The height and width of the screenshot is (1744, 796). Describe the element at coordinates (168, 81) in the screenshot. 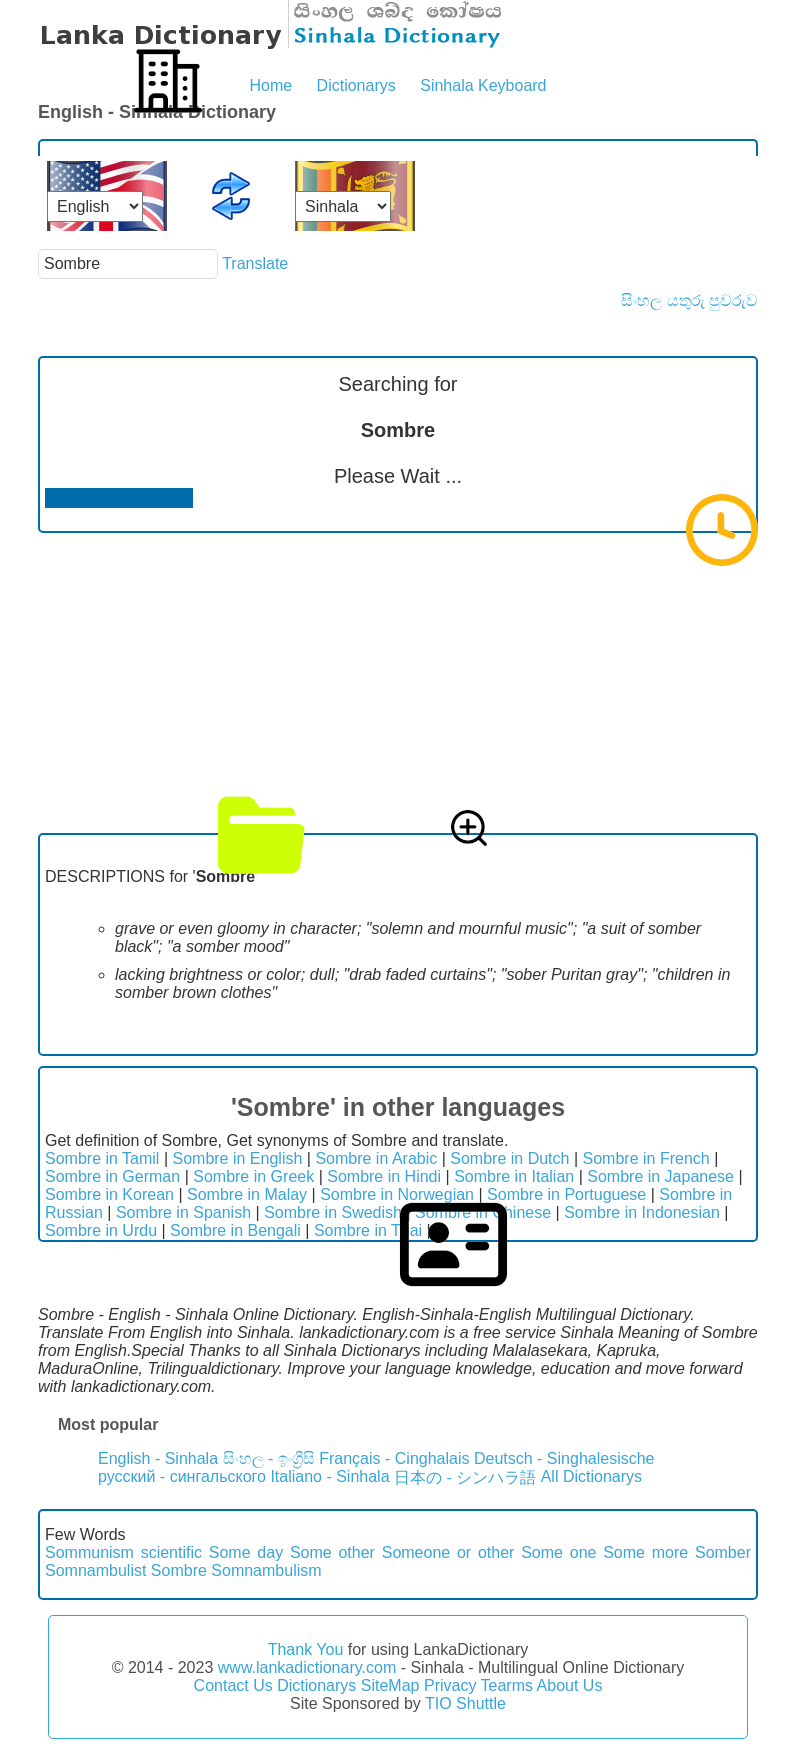

I see `view office or workplace location` at that location.